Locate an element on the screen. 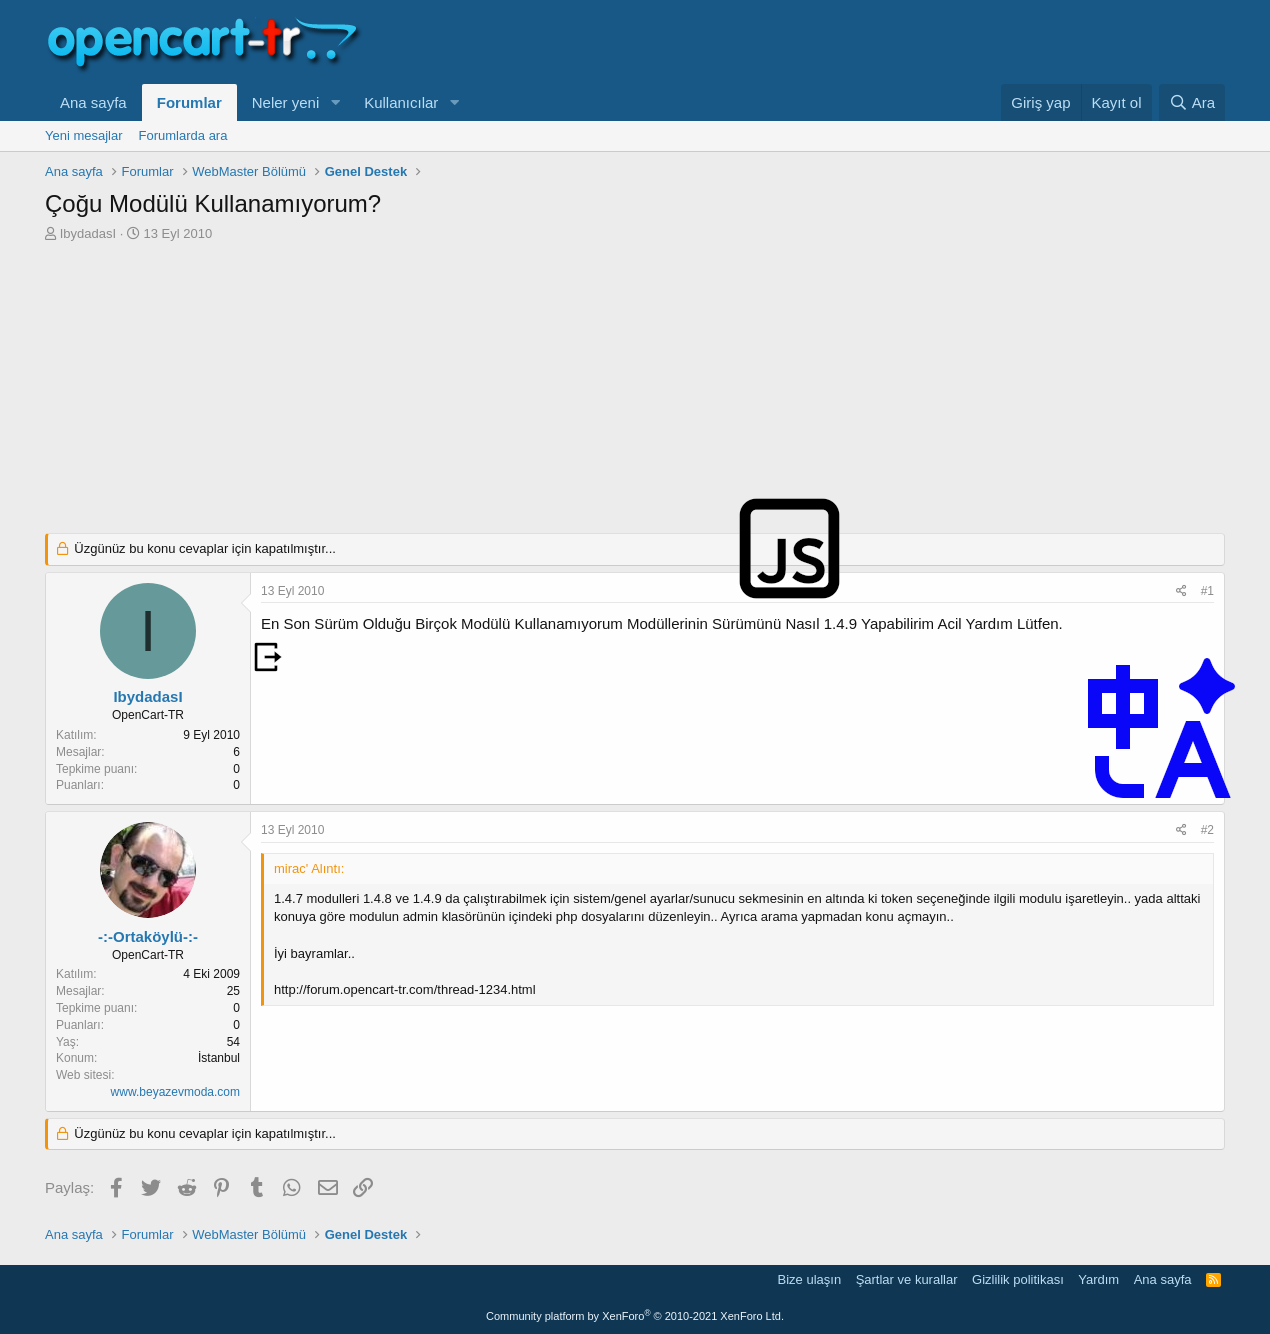 The height and width of the screenshot is (1334, 1270). log out of your account is located at coordinates (266, 657).